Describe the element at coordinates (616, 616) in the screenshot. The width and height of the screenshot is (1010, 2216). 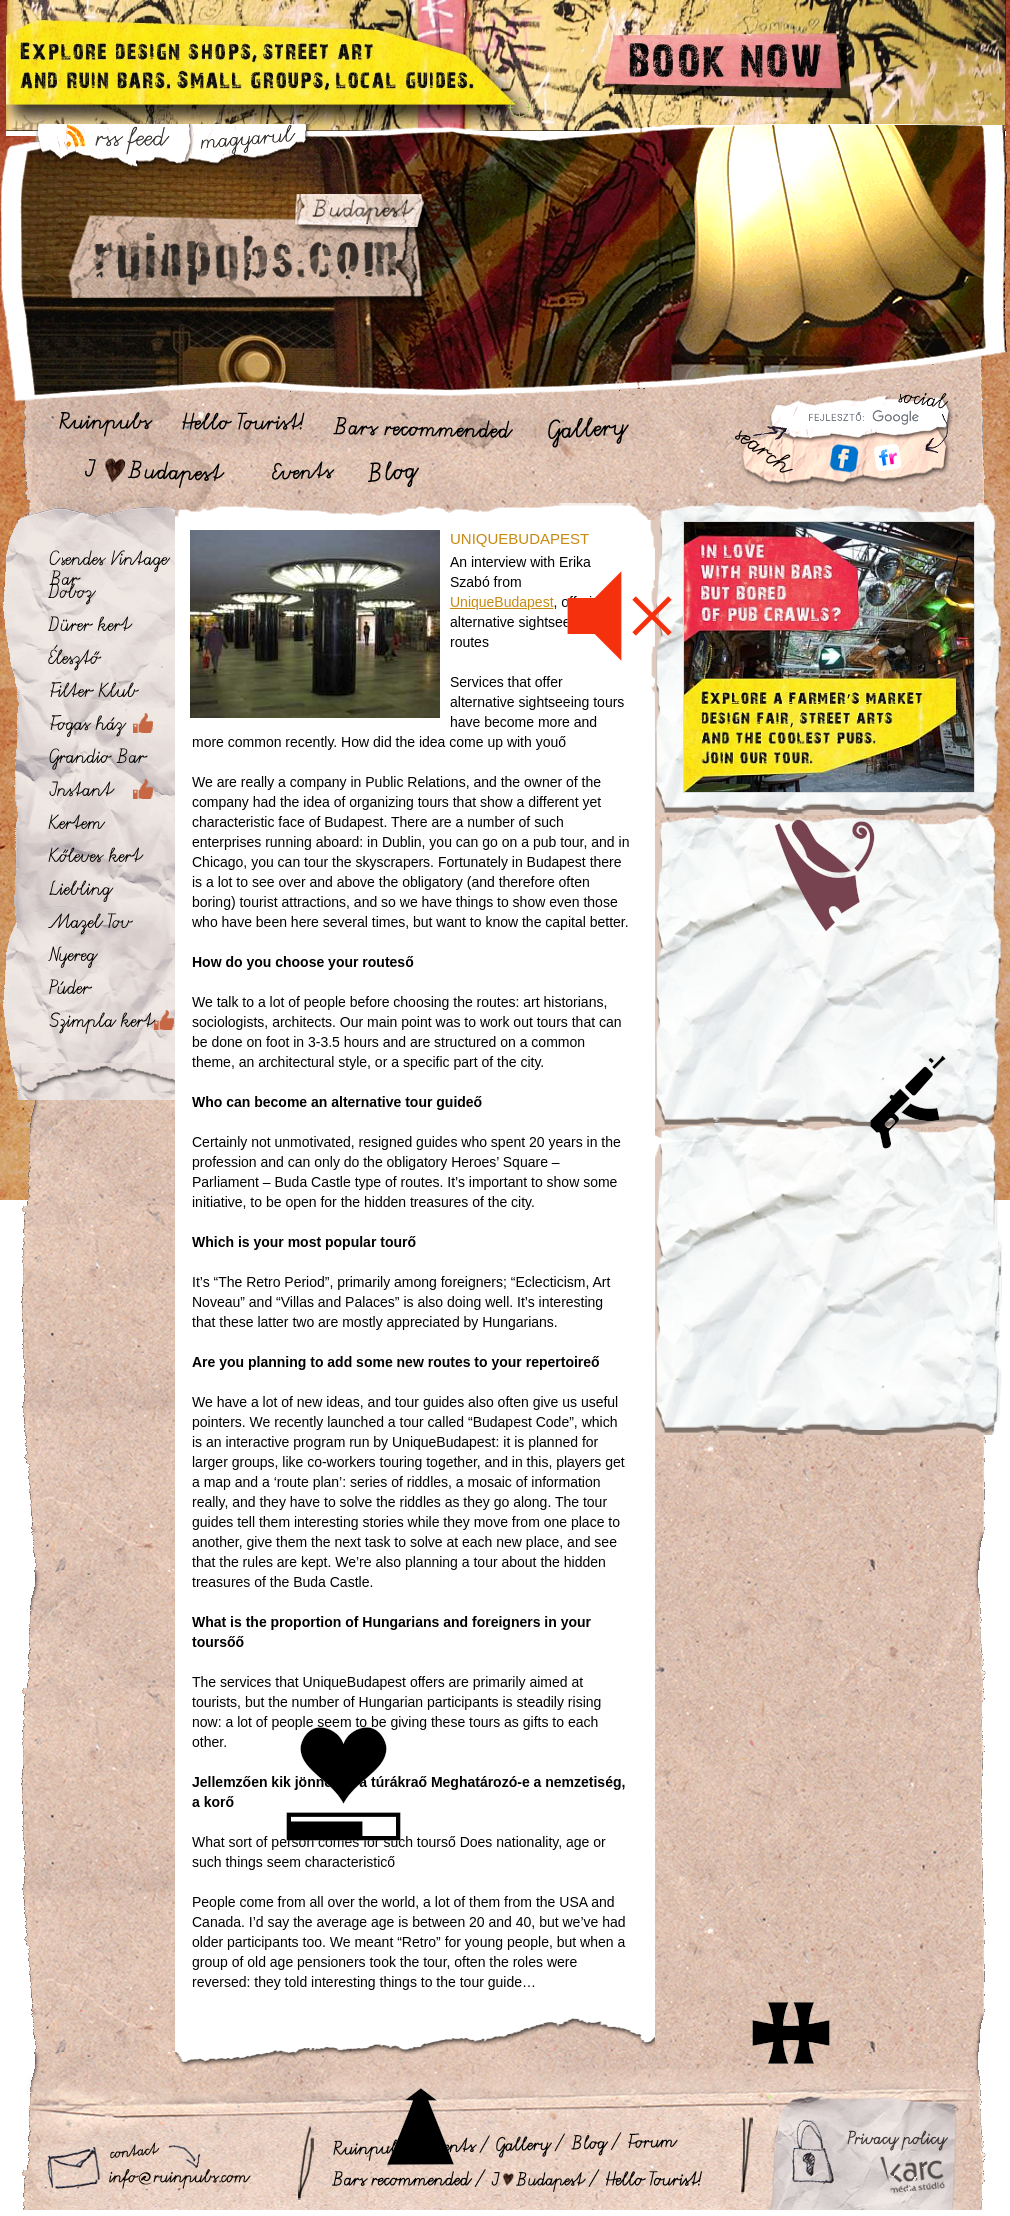
I see `mute audio or sound` at that location.